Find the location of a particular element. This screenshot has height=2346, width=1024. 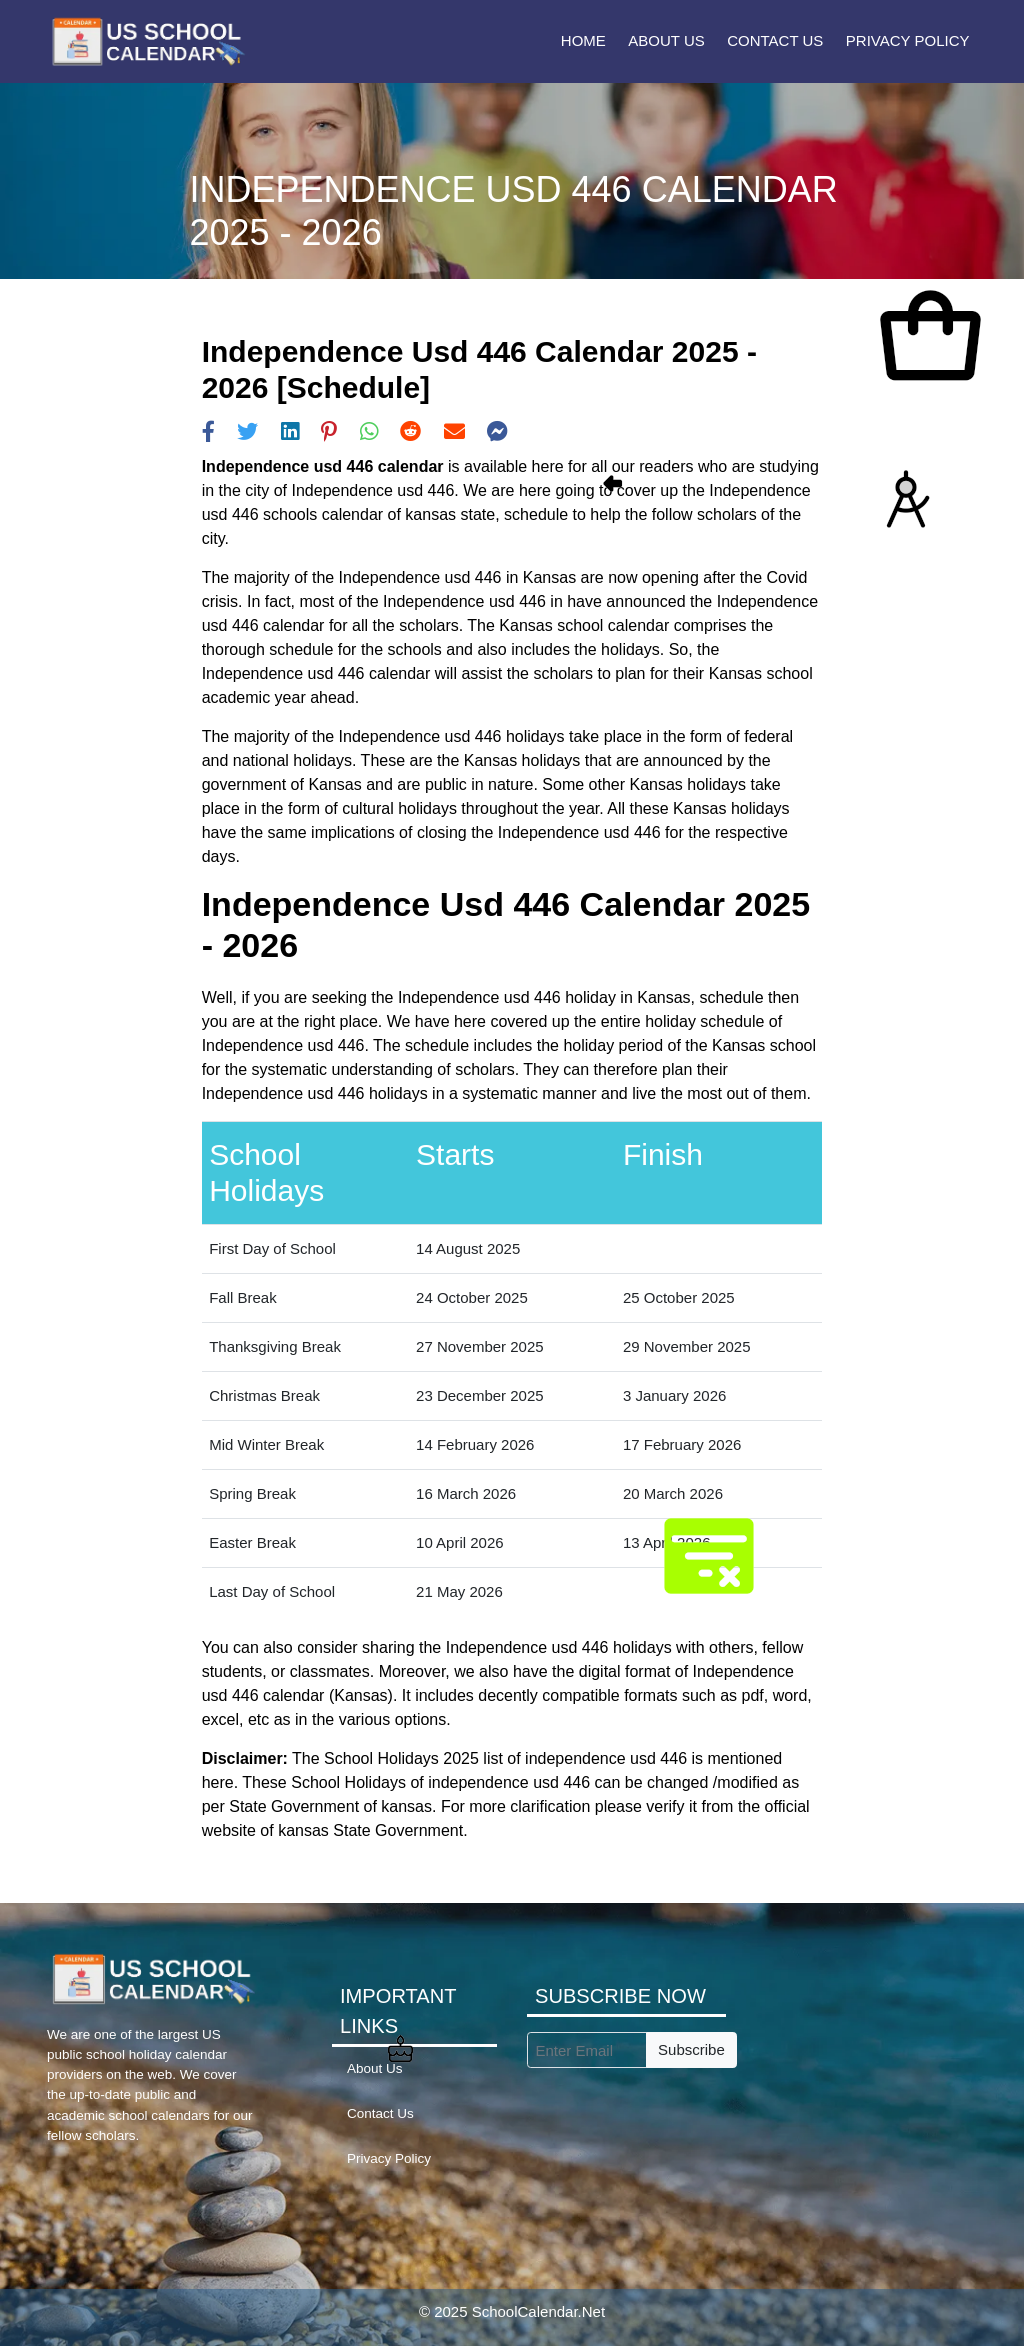

view birthday or celebration reminders is located at coordinates (400, 2050).